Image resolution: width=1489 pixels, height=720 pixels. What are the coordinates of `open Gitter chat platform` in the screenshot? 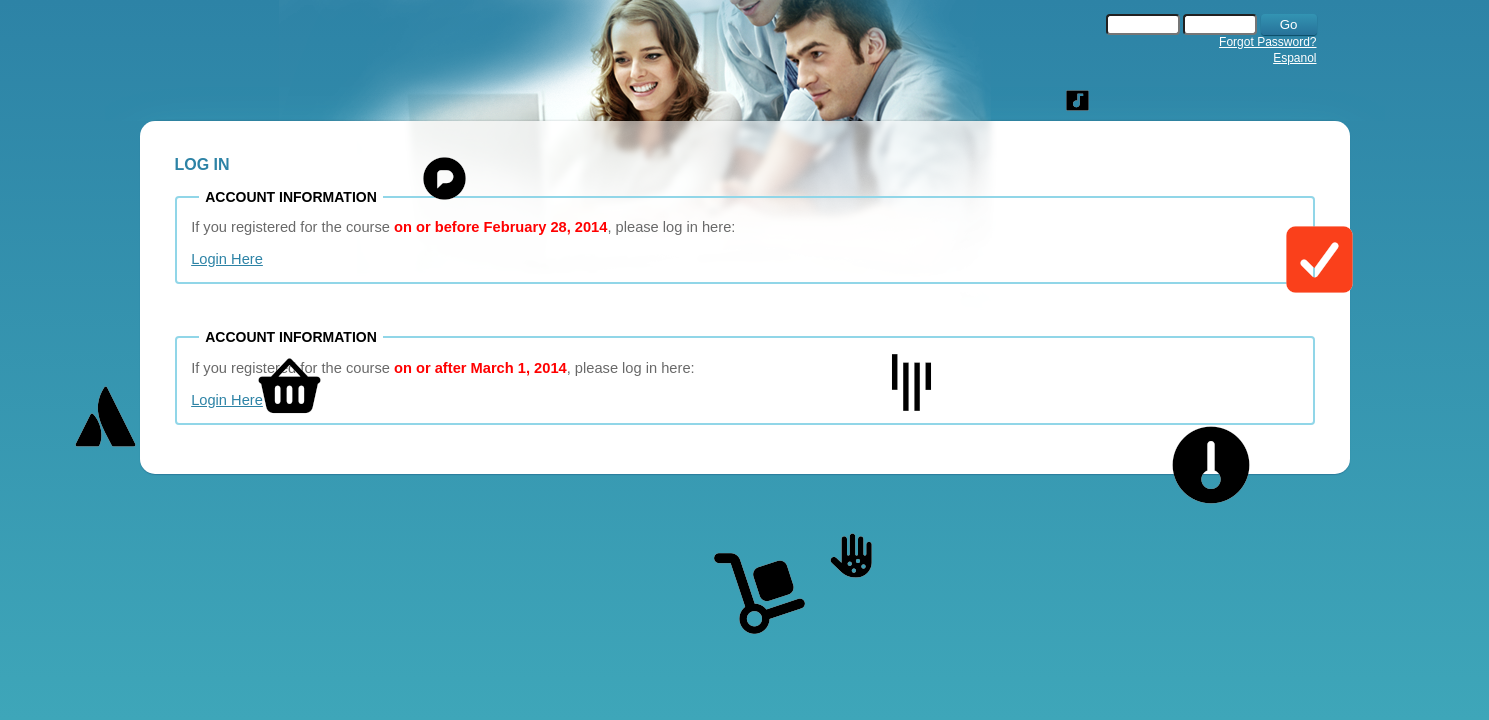 It's located at (911, 382).